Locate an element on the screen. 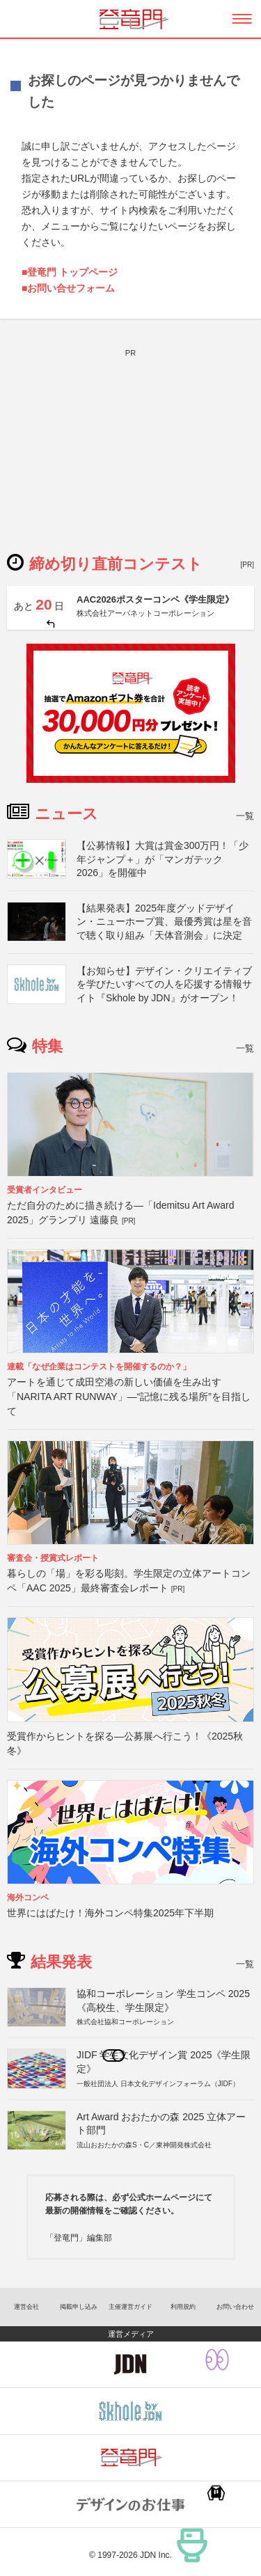 The width and height of the screenshot is (261, 2576). go back to previous screen is located at coordinates (51, 624).